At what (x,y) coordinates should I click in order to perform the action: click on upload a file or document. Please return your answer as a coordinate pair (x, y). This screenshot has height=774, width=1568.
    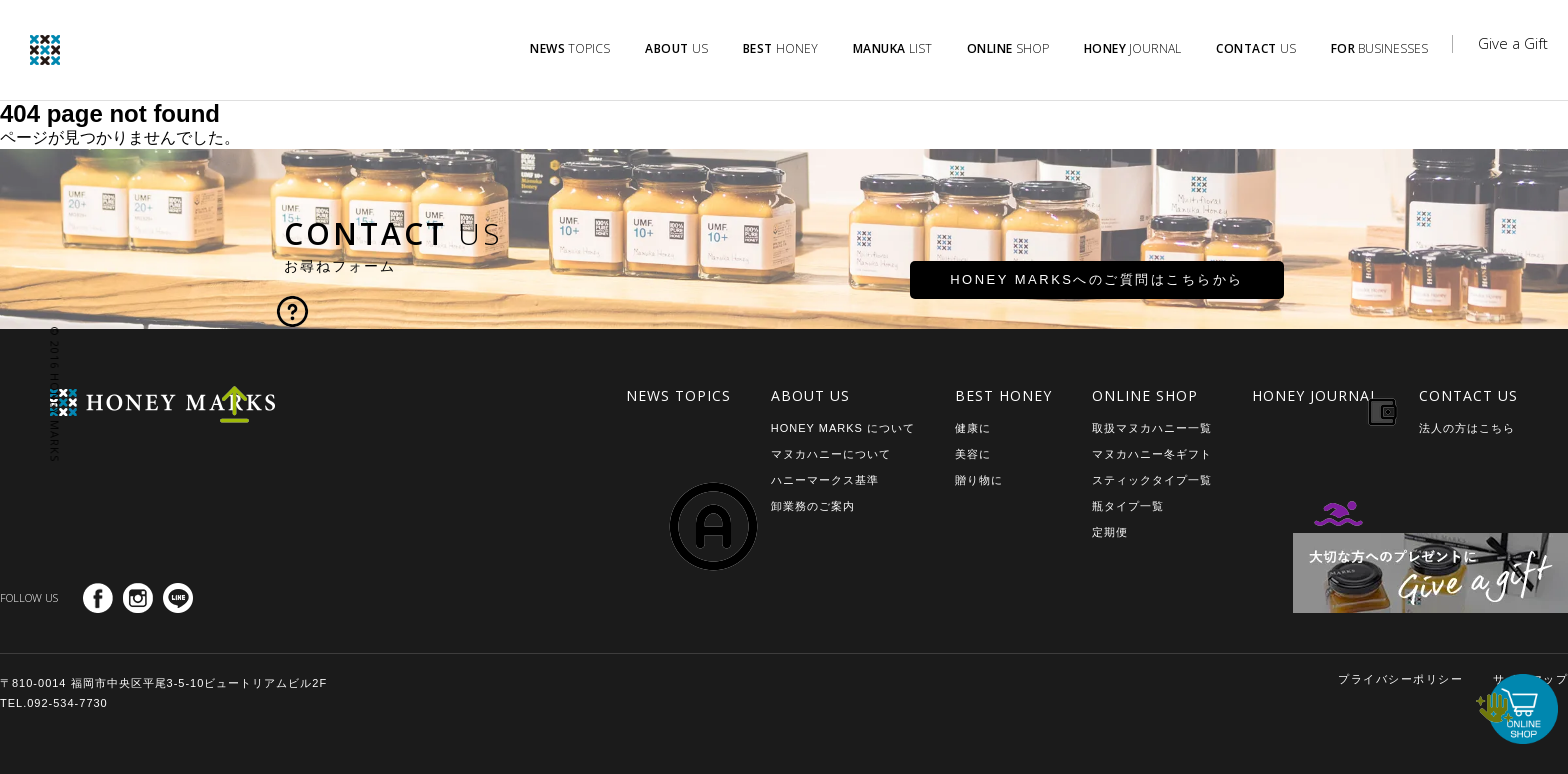
    Looking at the image, I should click on (234, 404).